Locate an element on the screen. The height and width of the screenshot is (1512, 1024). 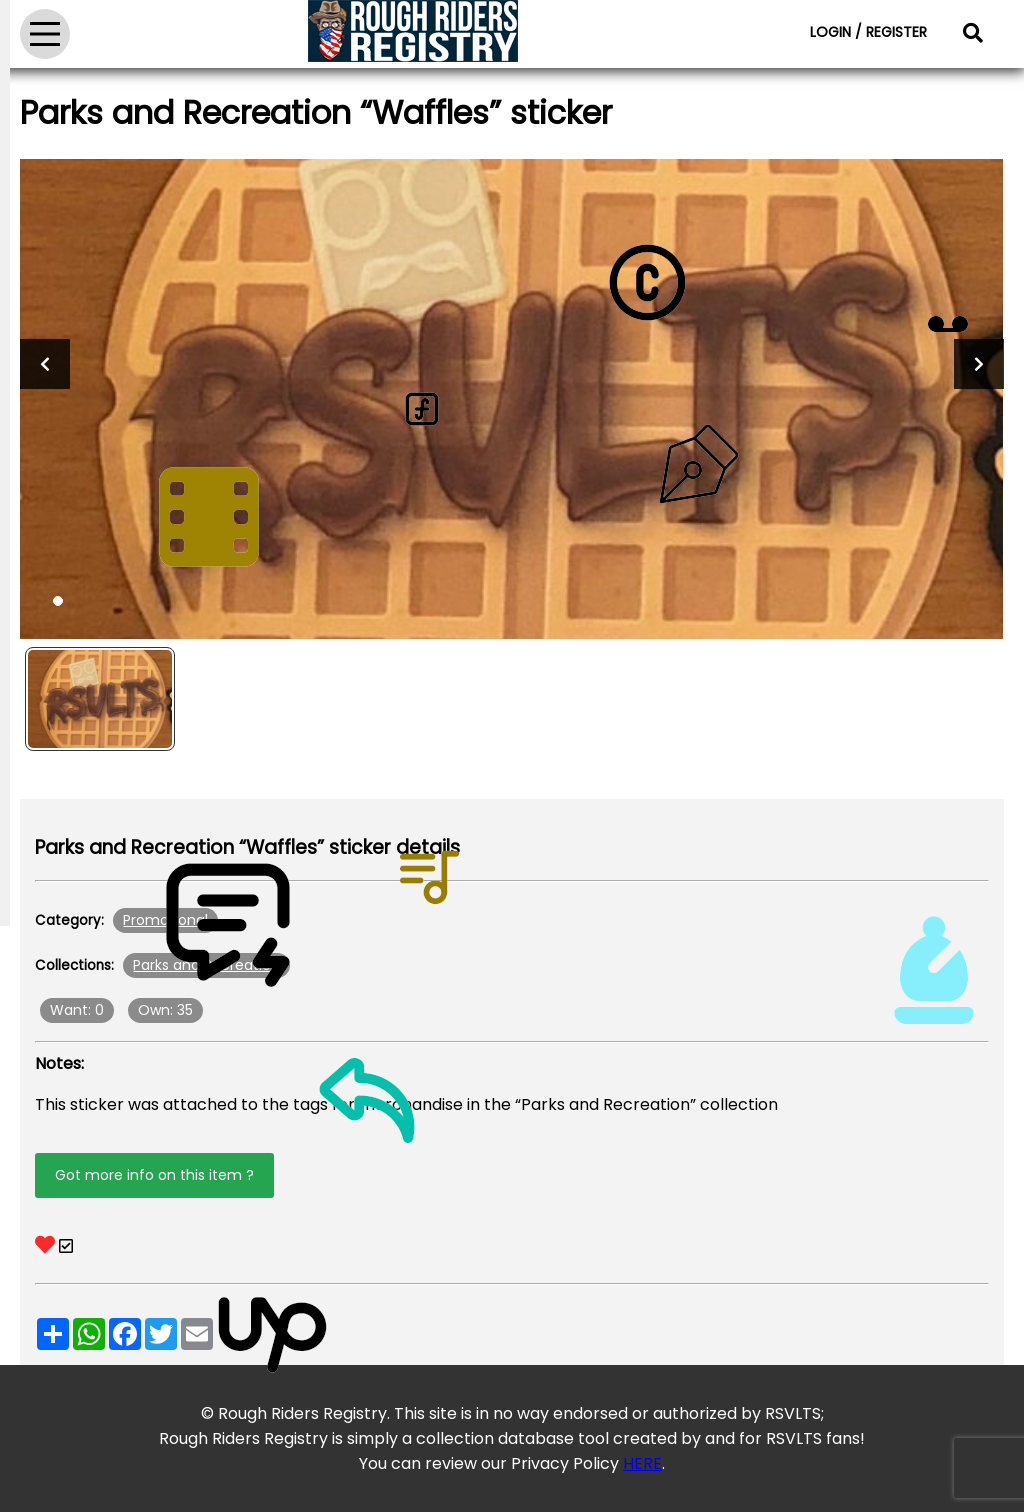
play chess or access board games is located at coordinates (934, 973).